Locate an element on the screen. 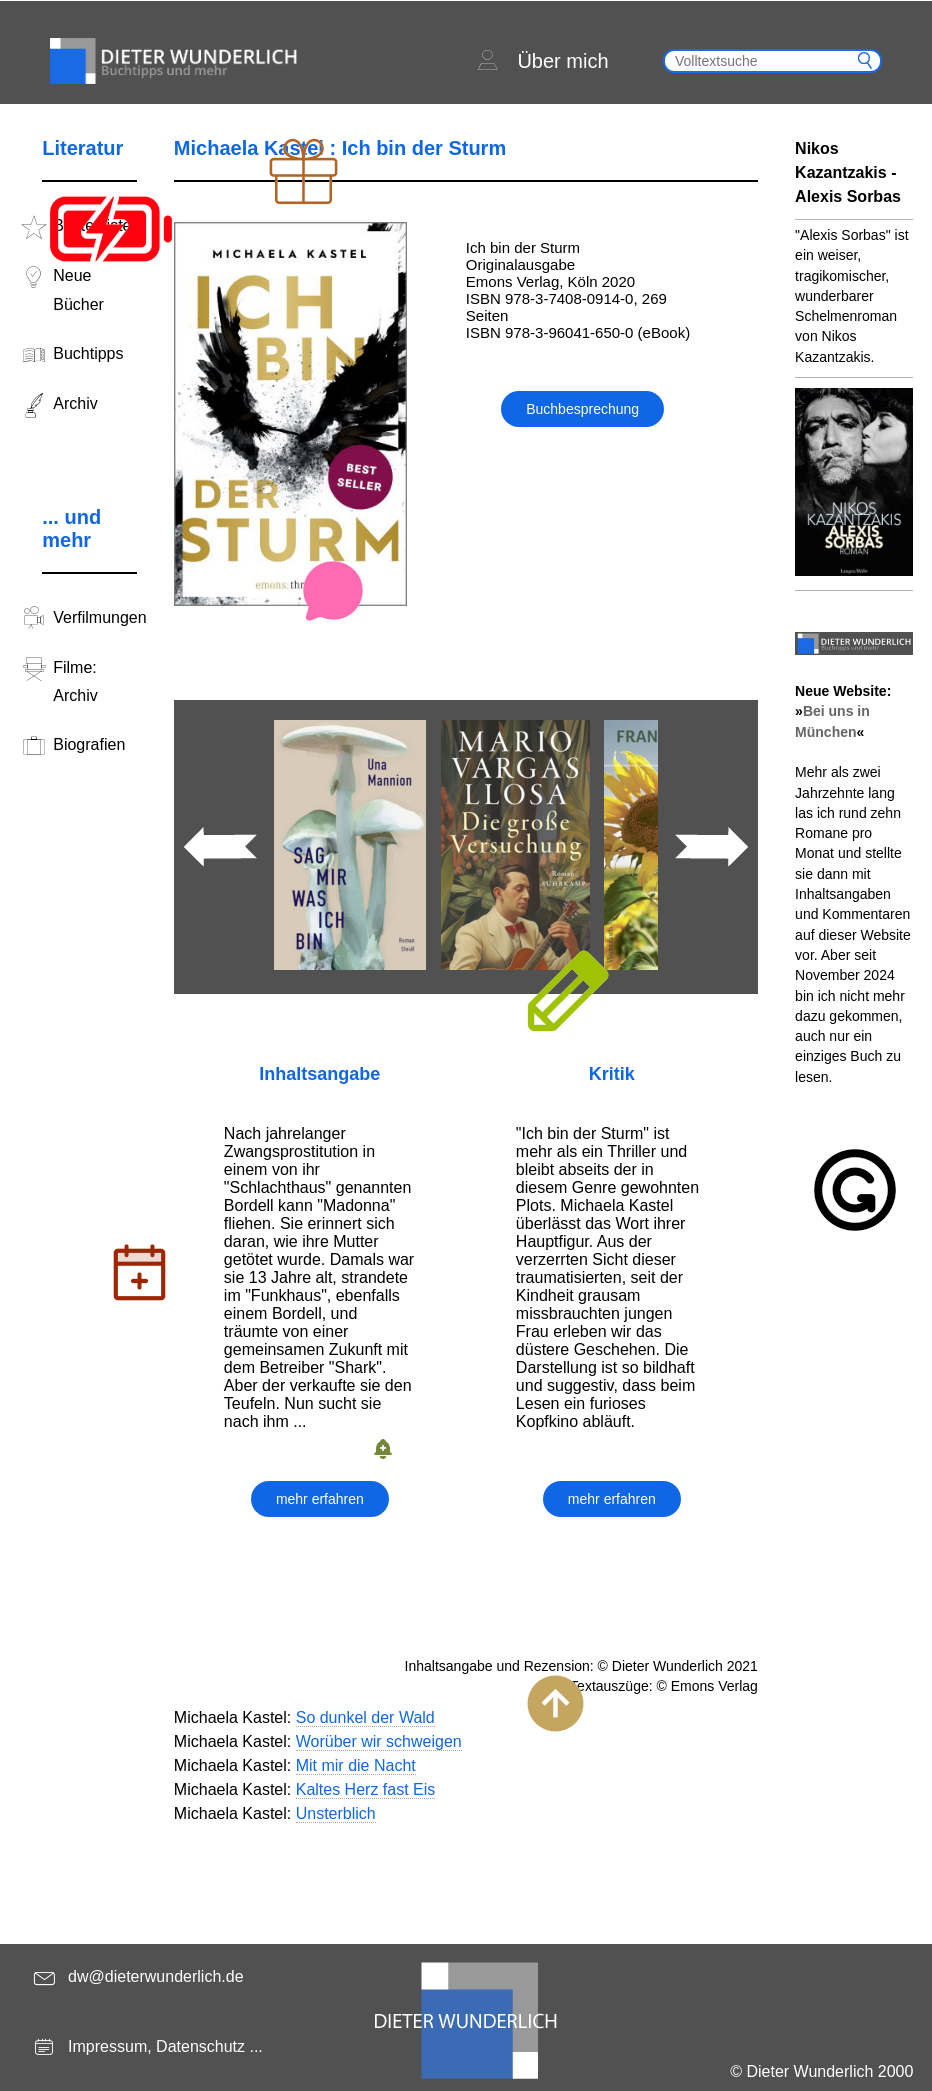  add a new event to your calendar is located at coordinates (139, 1274).